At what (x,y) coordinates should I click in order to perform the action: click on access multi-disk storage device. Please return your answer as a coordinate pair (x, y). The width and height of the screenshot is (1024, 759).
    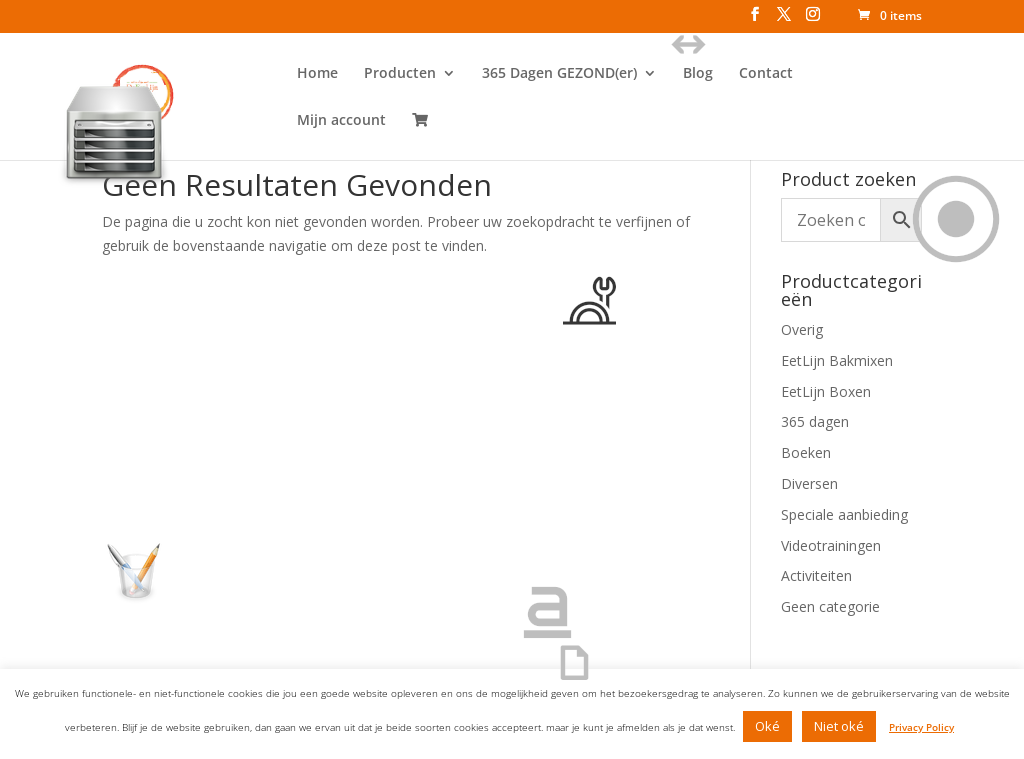
    Looking at the image, I should click on (114, 133).